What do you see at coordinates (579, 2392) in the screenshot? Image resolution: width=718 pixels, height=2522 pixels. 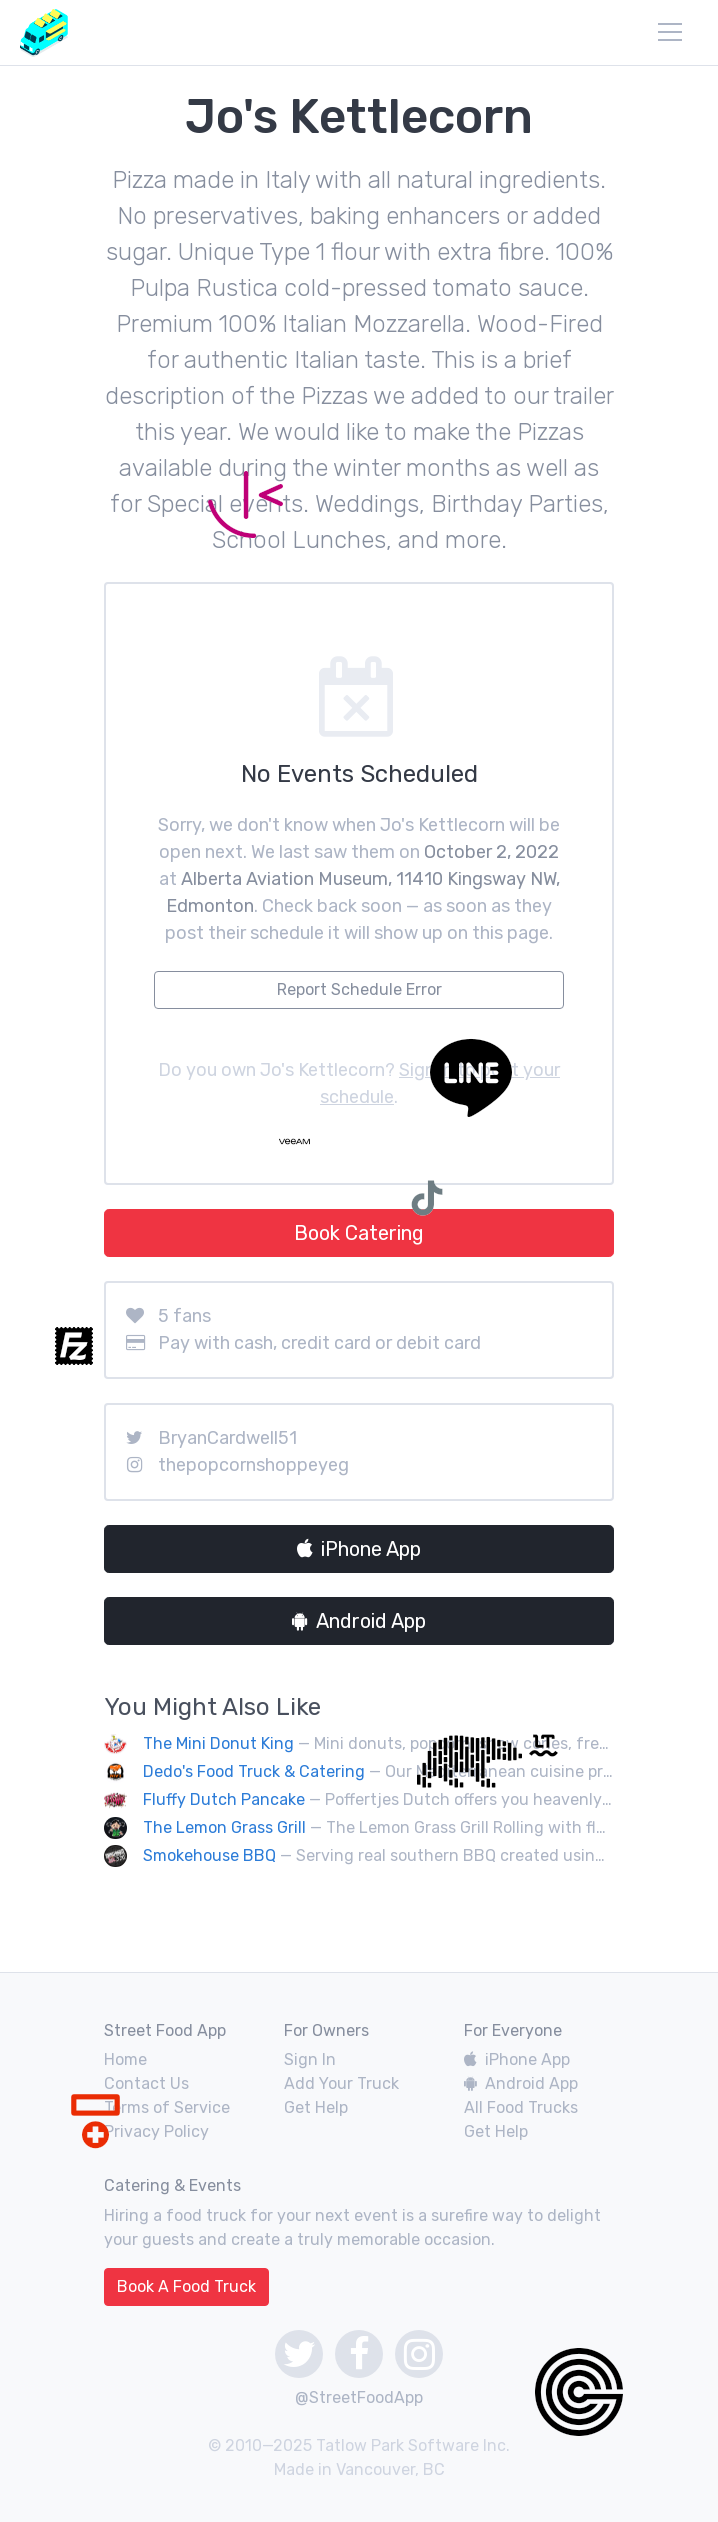 I see `greptimedb logo` at bounding box center [579, 2392].